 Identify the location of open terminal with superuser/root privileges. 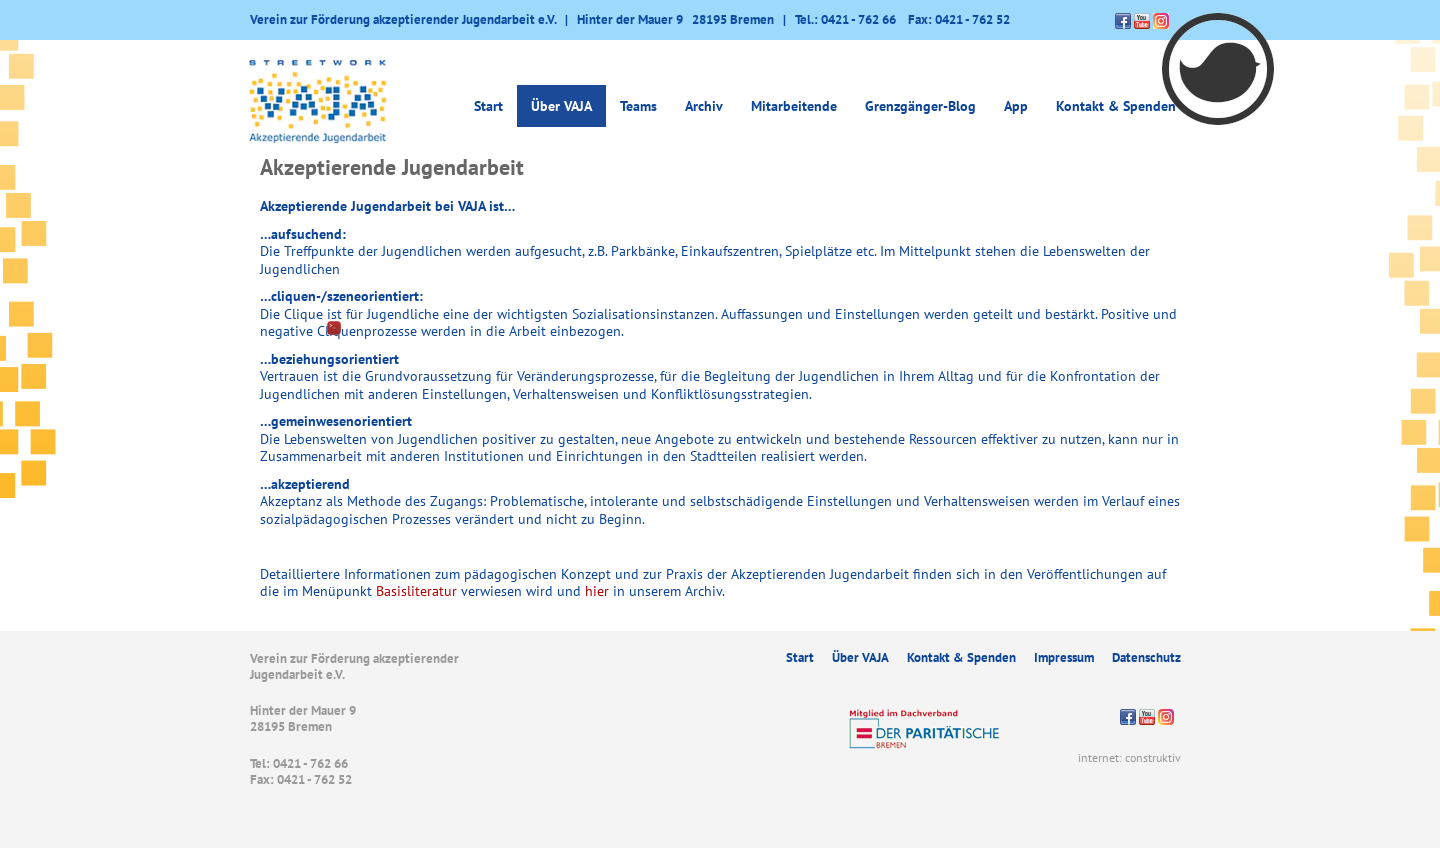
(334, 328).